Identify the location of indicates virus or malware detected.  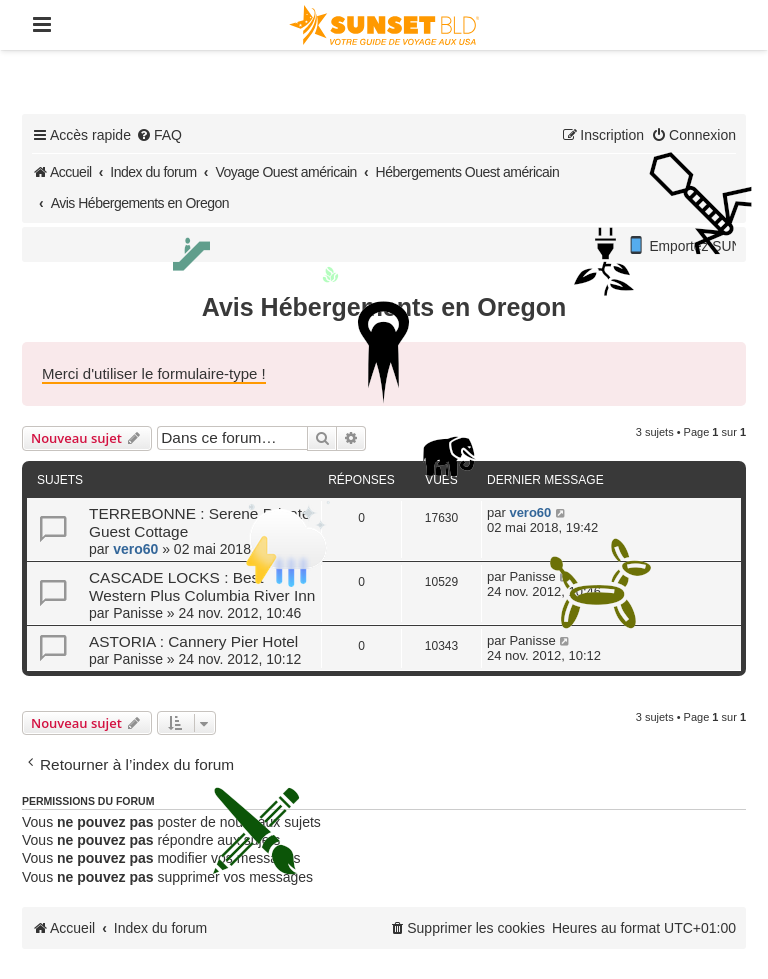
(700, 203).